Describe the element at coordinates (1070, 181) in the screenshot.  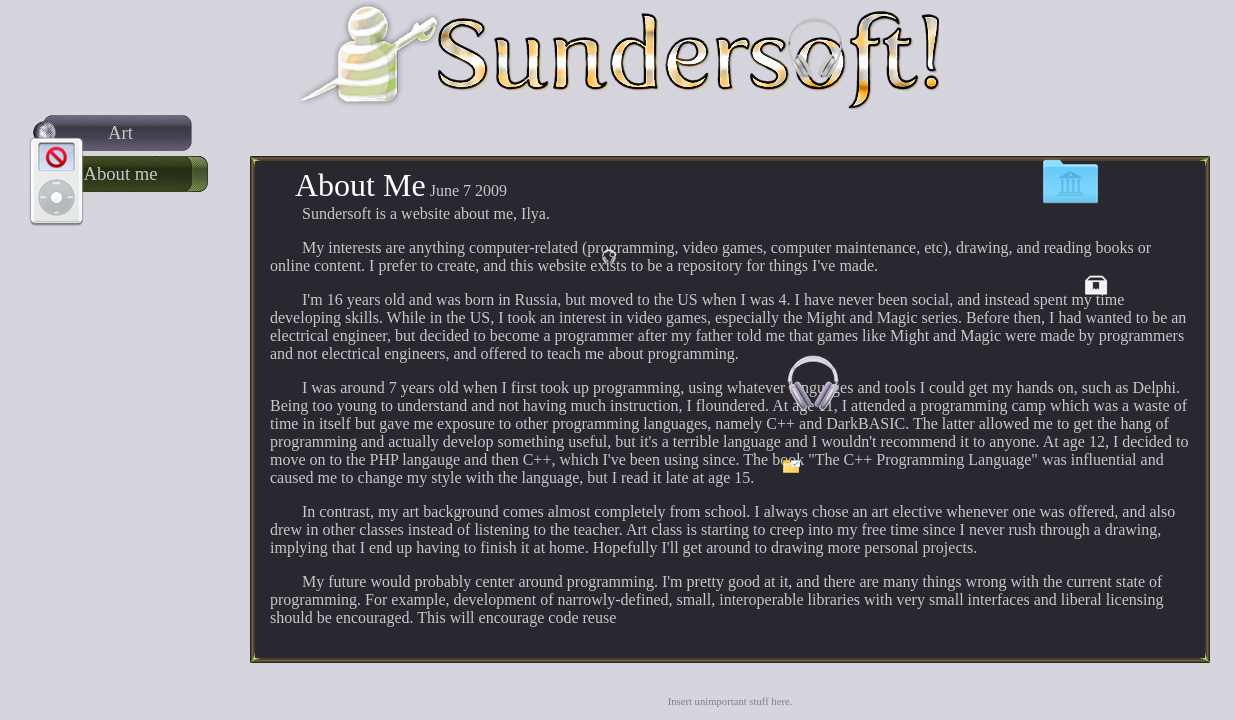
I see `access the system library folder` at that location.